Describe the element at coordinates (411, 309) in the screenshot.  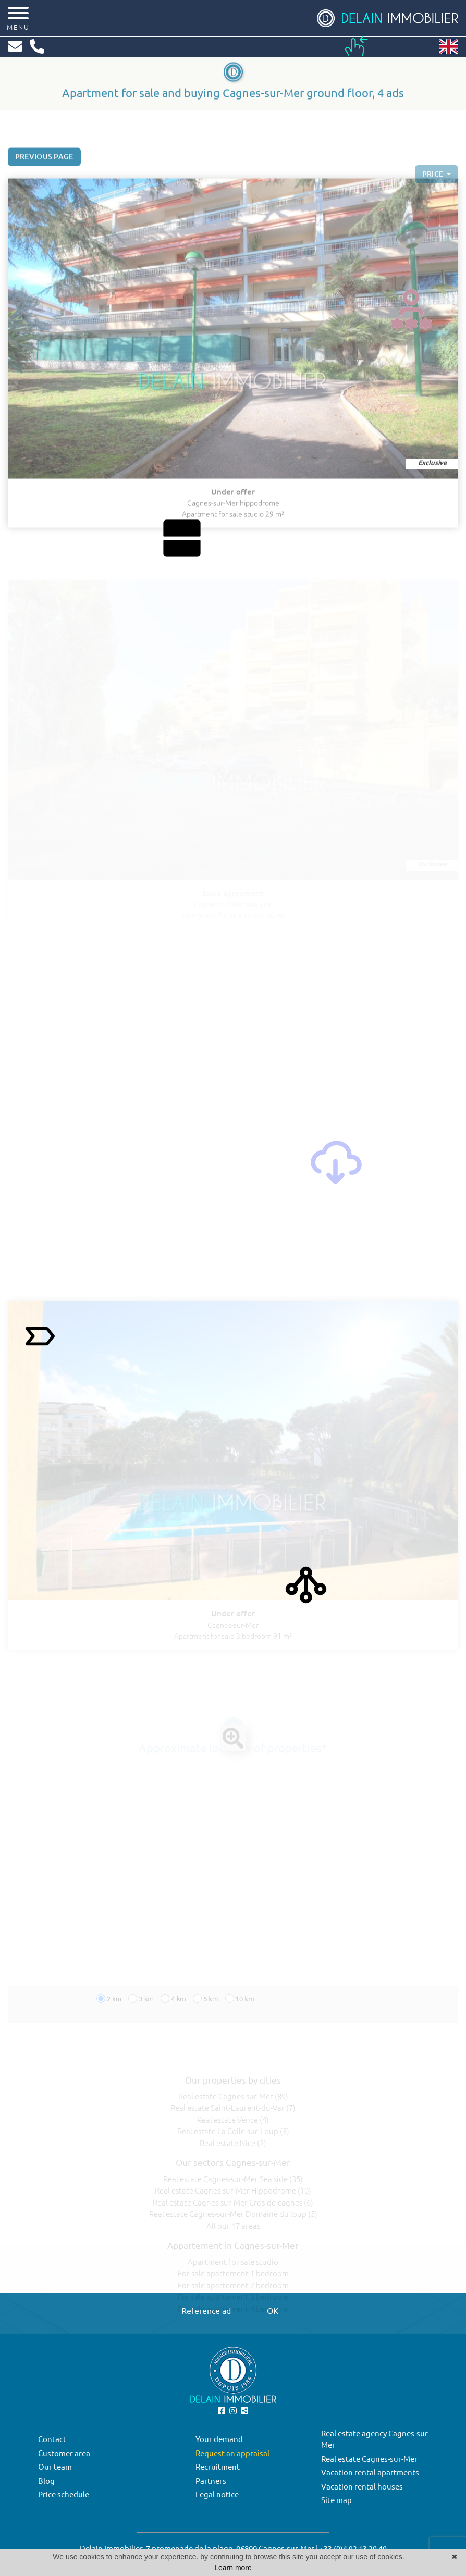
I see `enter user password to sign in` at that location.